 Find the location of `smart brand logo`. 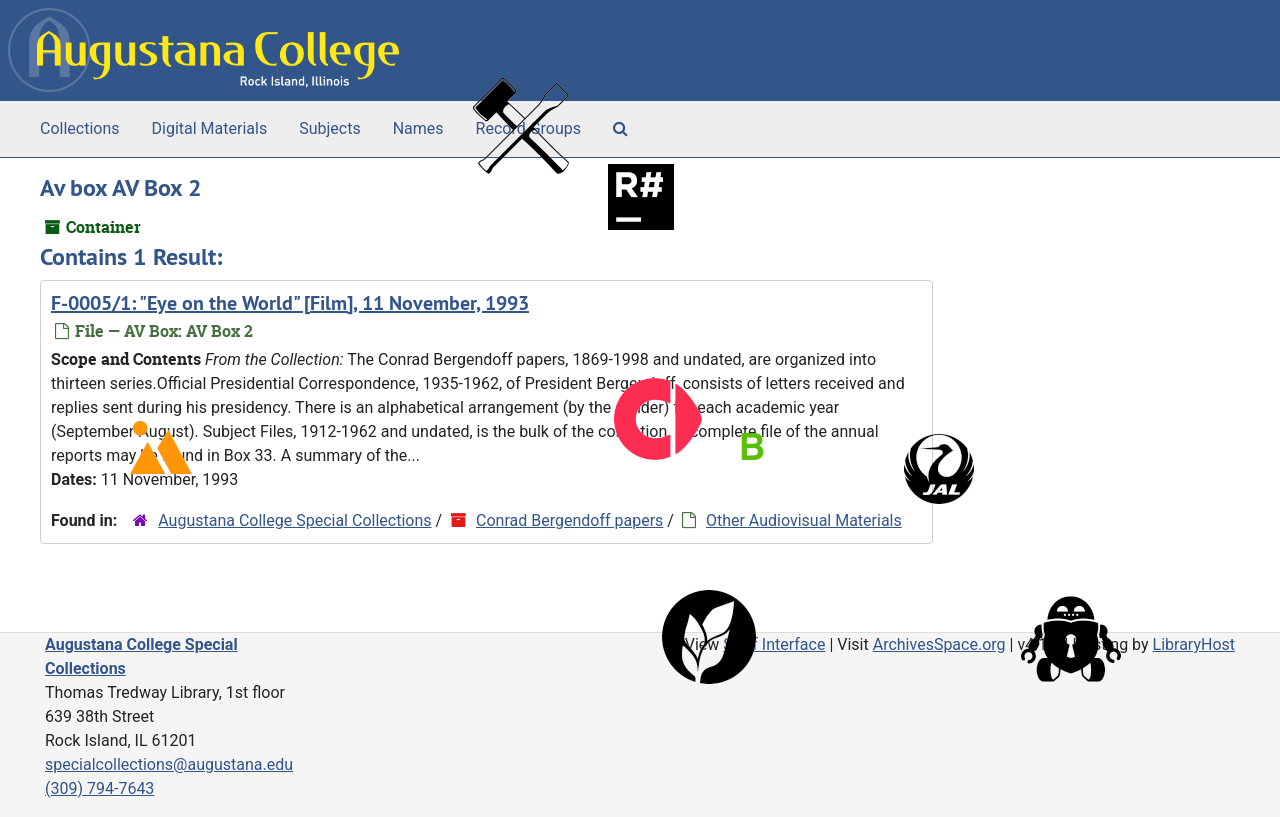

smart brand logo is located at coordinates (658, 419).